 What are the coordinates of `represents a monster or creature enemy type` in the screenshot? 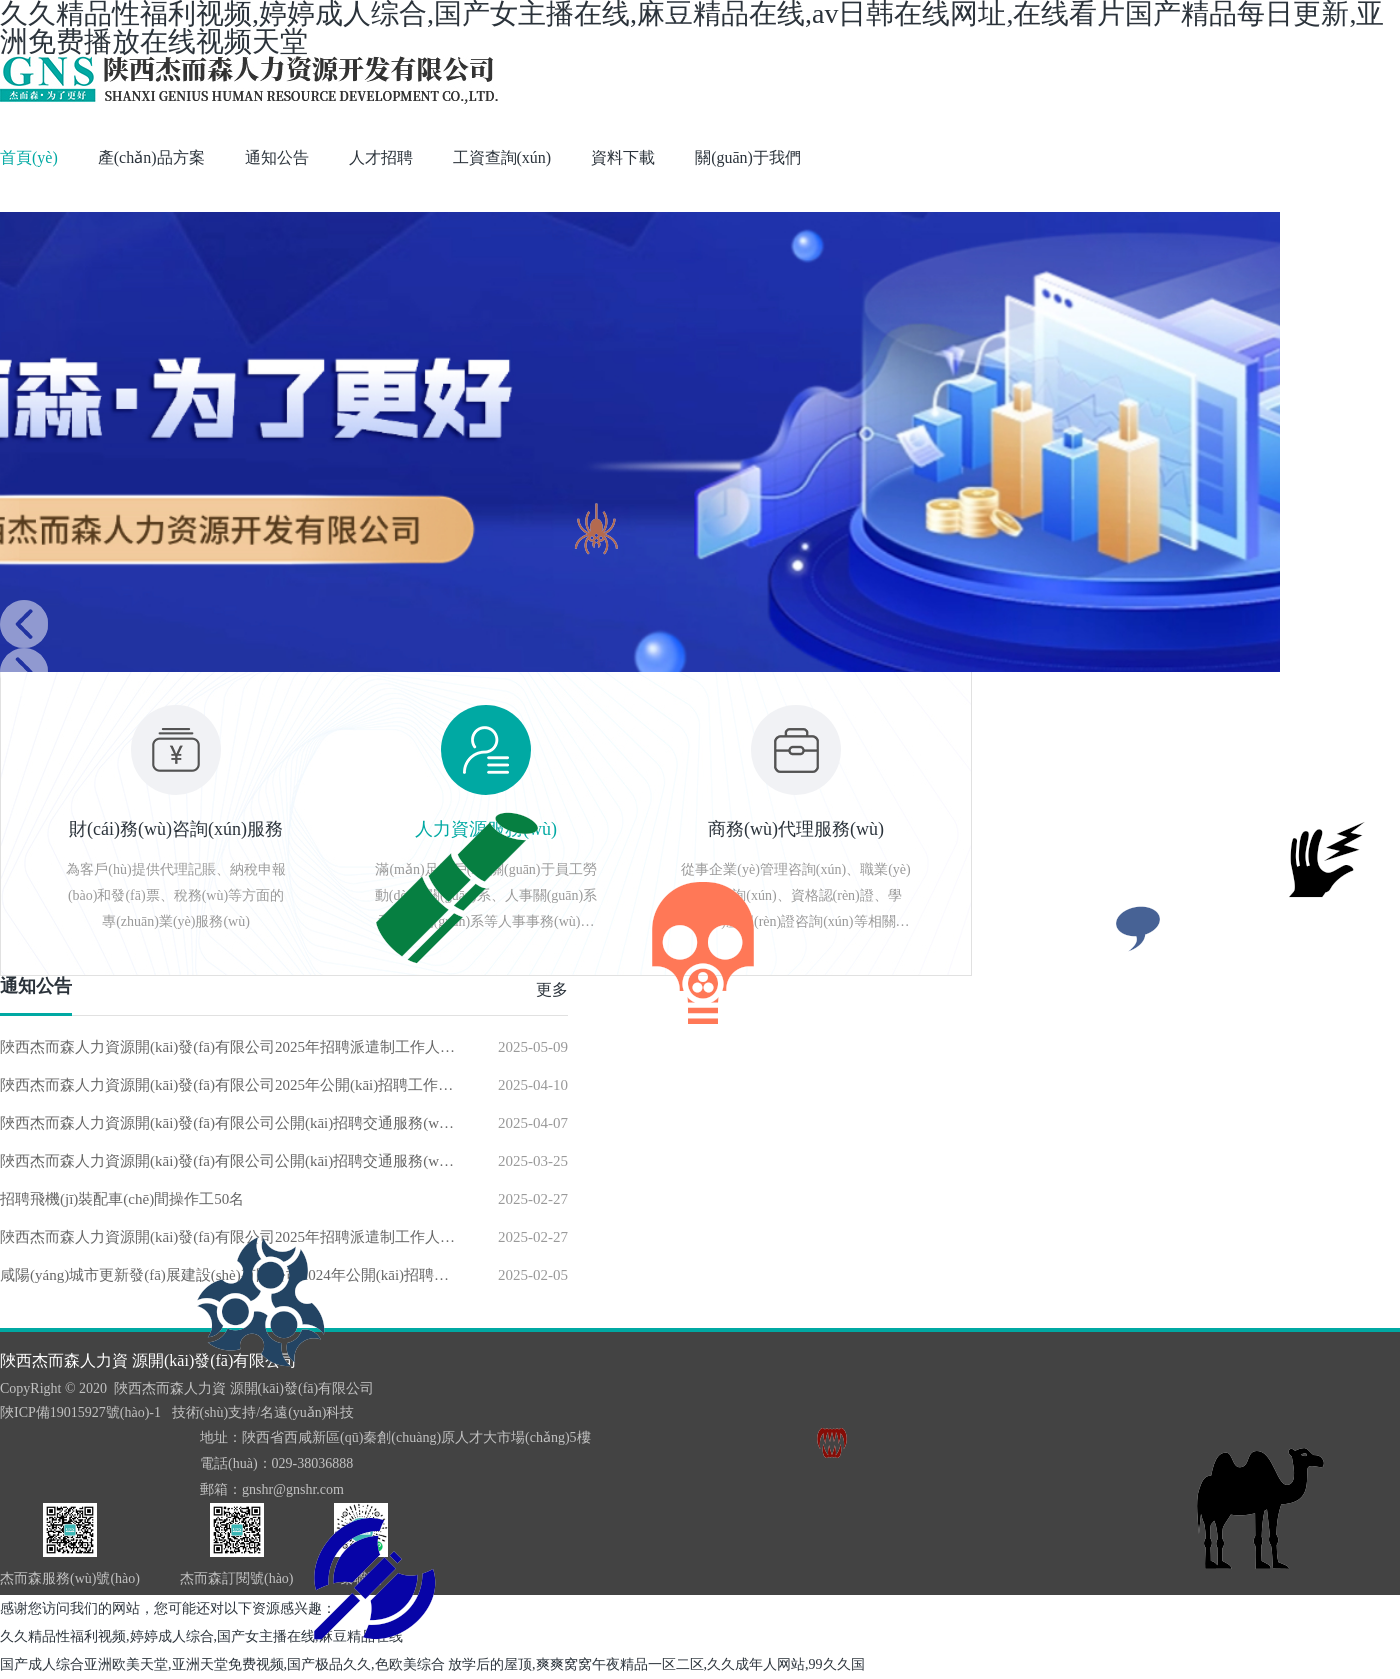 It's located at (832, 1443).